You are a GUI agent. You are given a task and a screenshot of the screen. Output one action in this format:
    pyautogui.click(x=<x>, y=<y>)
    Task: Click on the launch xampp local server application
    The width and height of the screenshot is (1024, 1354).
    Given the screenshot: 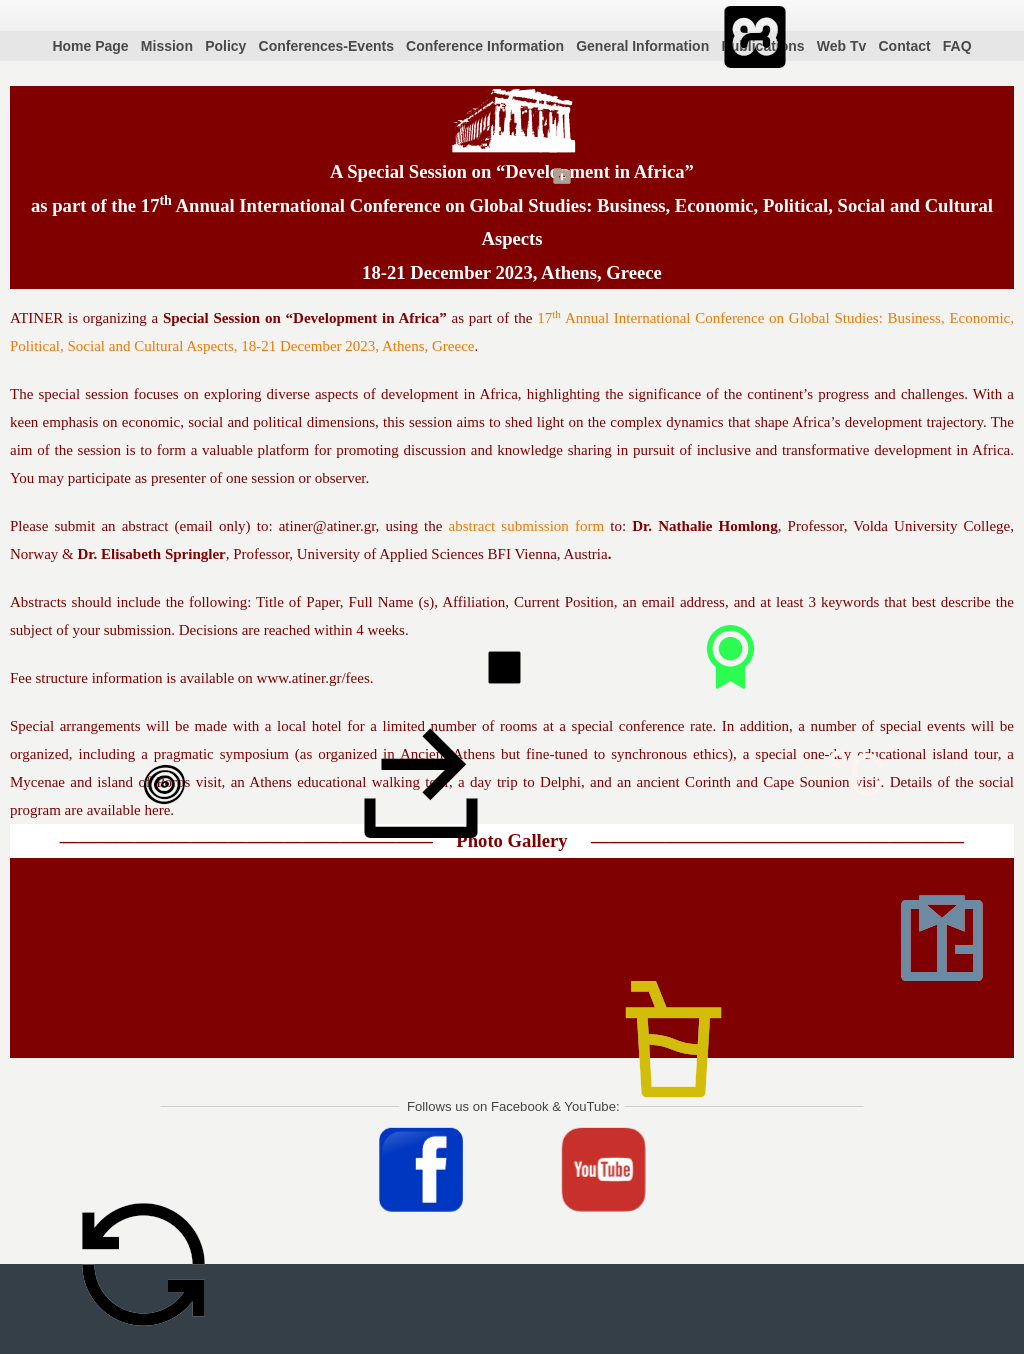 What is the action you would take?
    pyautogui.click(x=755, y=37)
    